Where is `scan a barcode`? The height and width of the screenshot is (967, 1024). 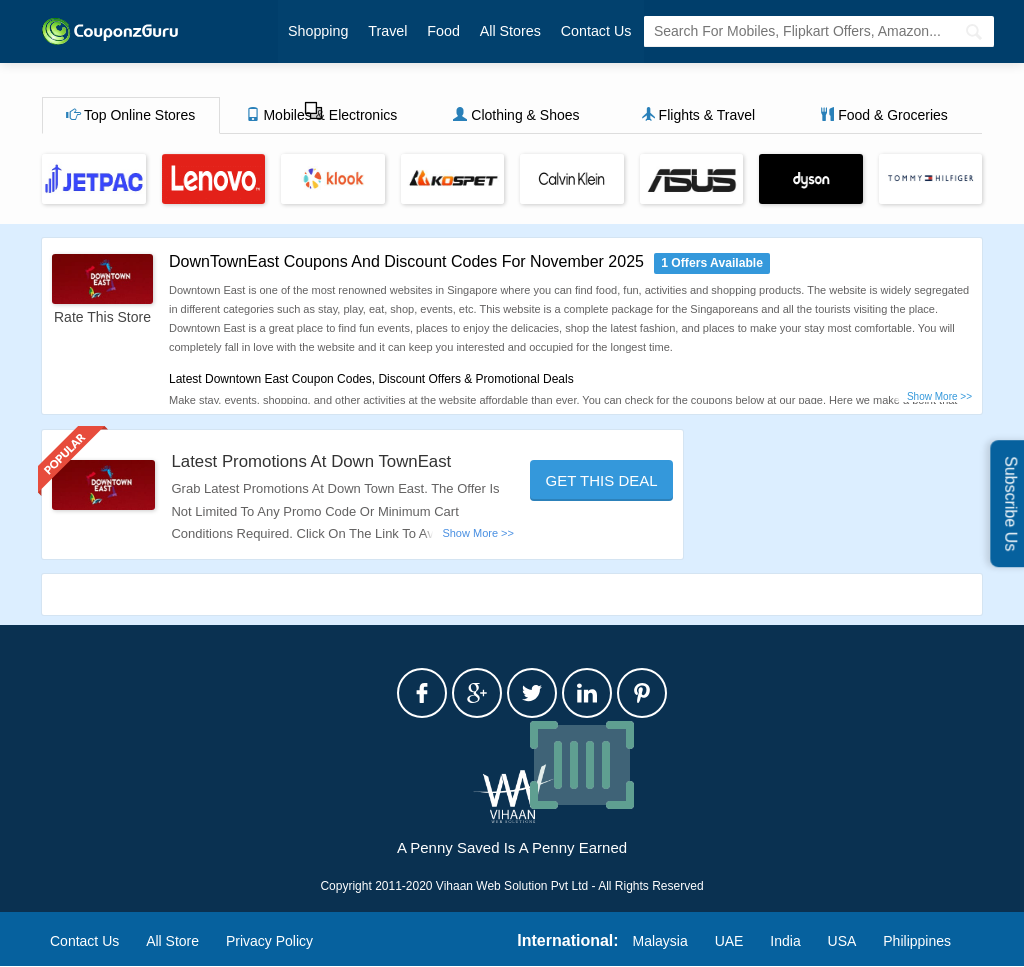
scan a barcode is located at coordinates (582, 765).